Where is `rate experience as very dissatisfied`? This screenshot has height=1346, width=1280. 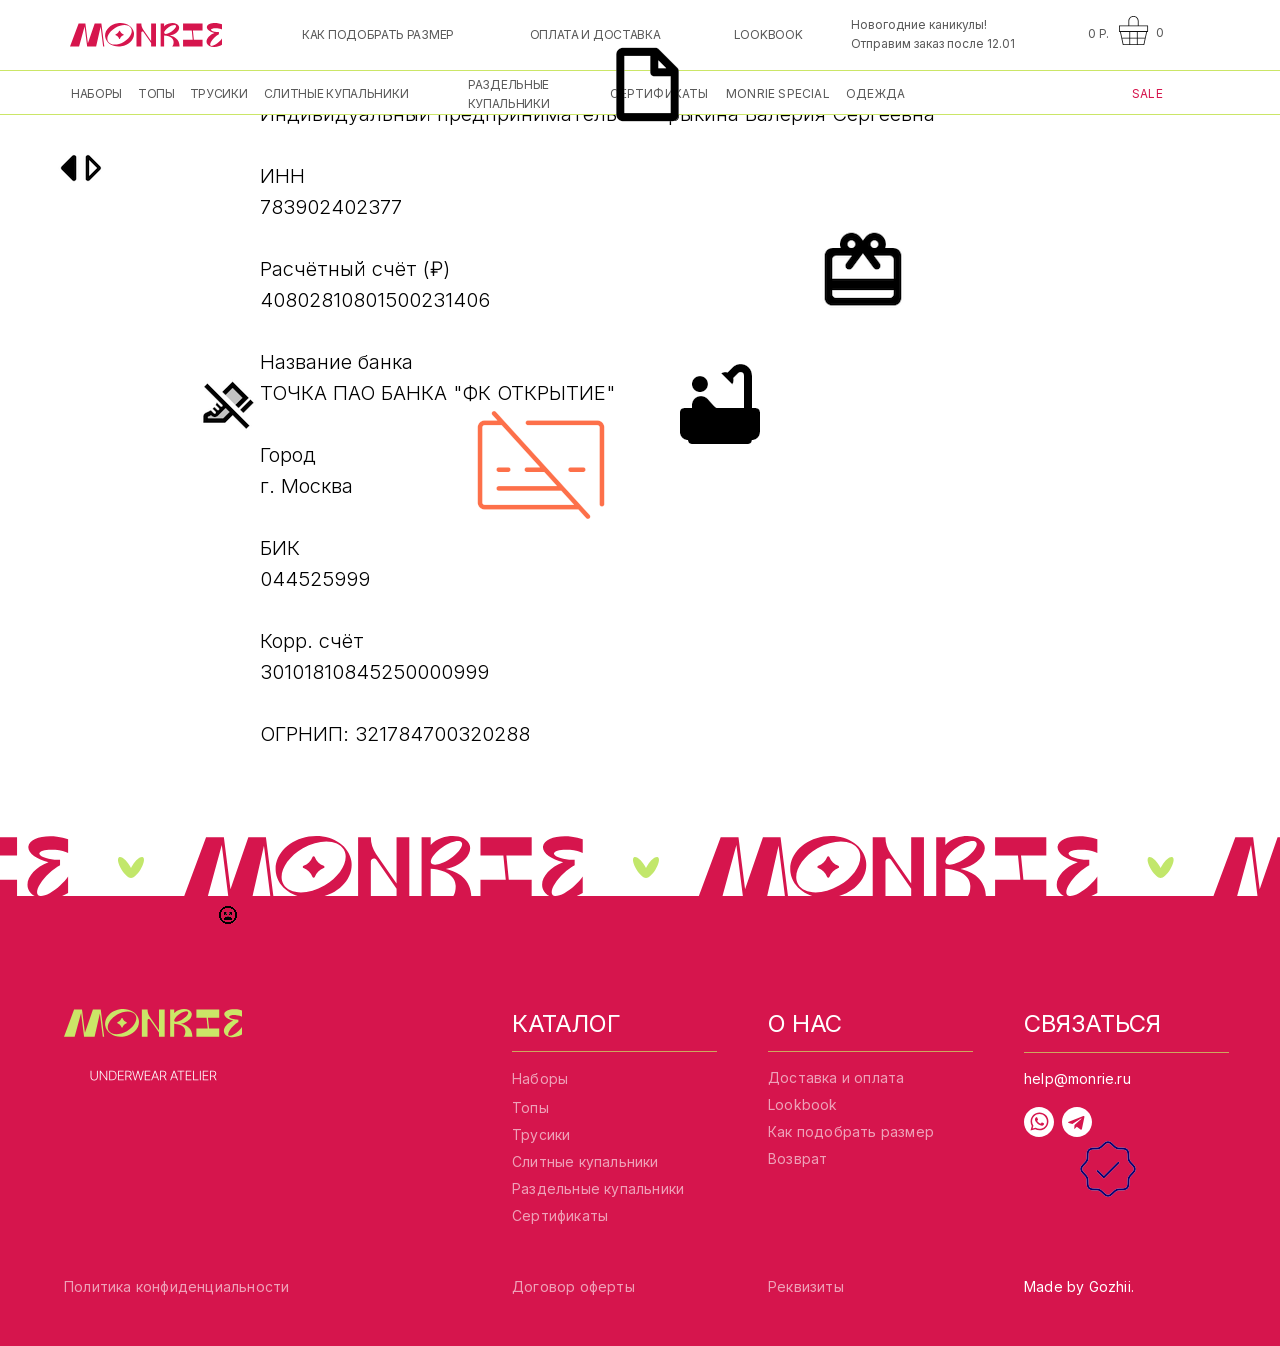
rate experience as very dissatisfied is located at coordinates (228, 915).